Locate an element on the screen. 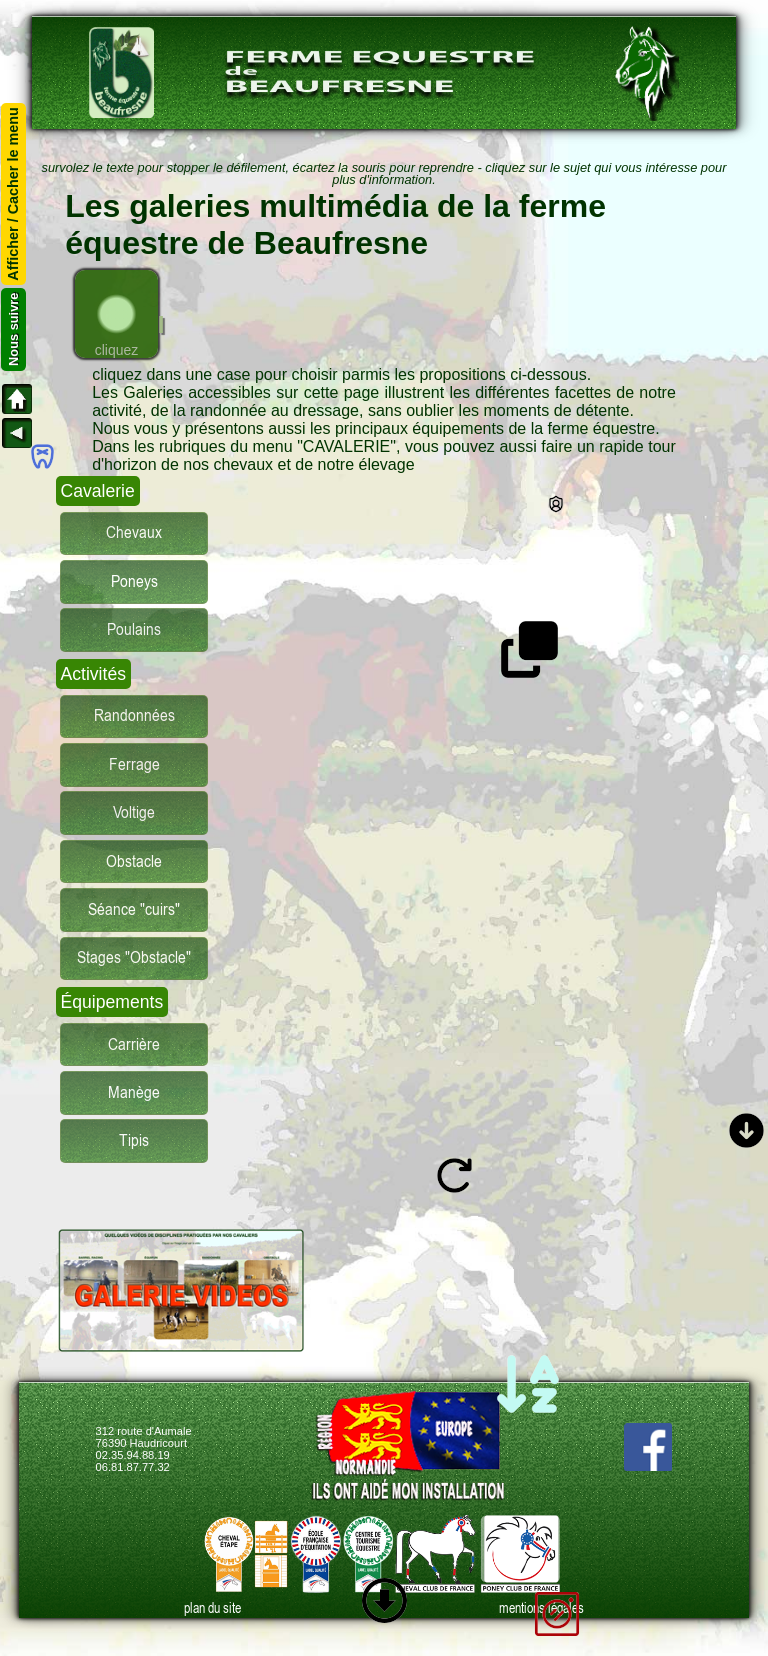 Image resolution: width=768 pixels, height=1656 pixels. duplicate or copy an item is located at coordinates (529, 649).